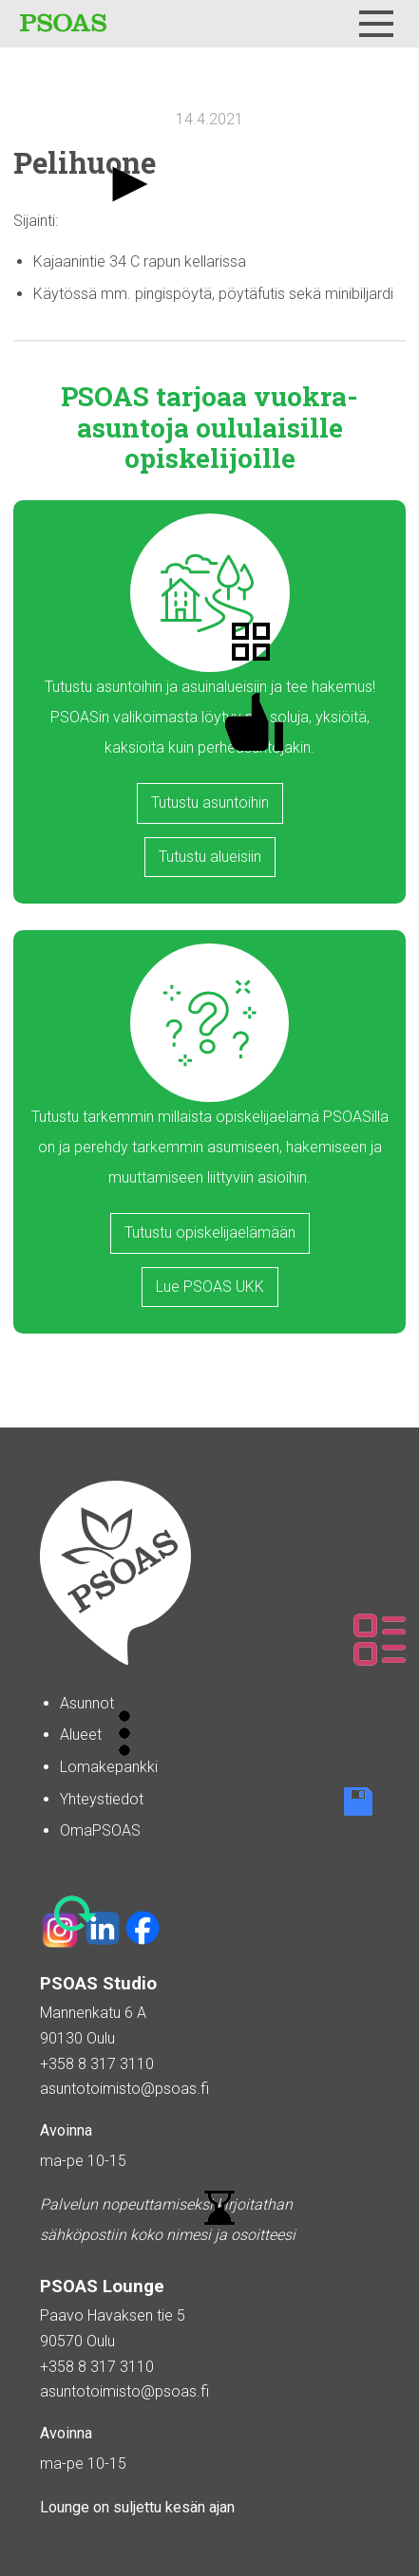 This screenshot has width=419, height=2576. What do you see at coordinates (124, 1733) in the screenshot?
I see `access more options or actions` at bounding box center [124, 1733].